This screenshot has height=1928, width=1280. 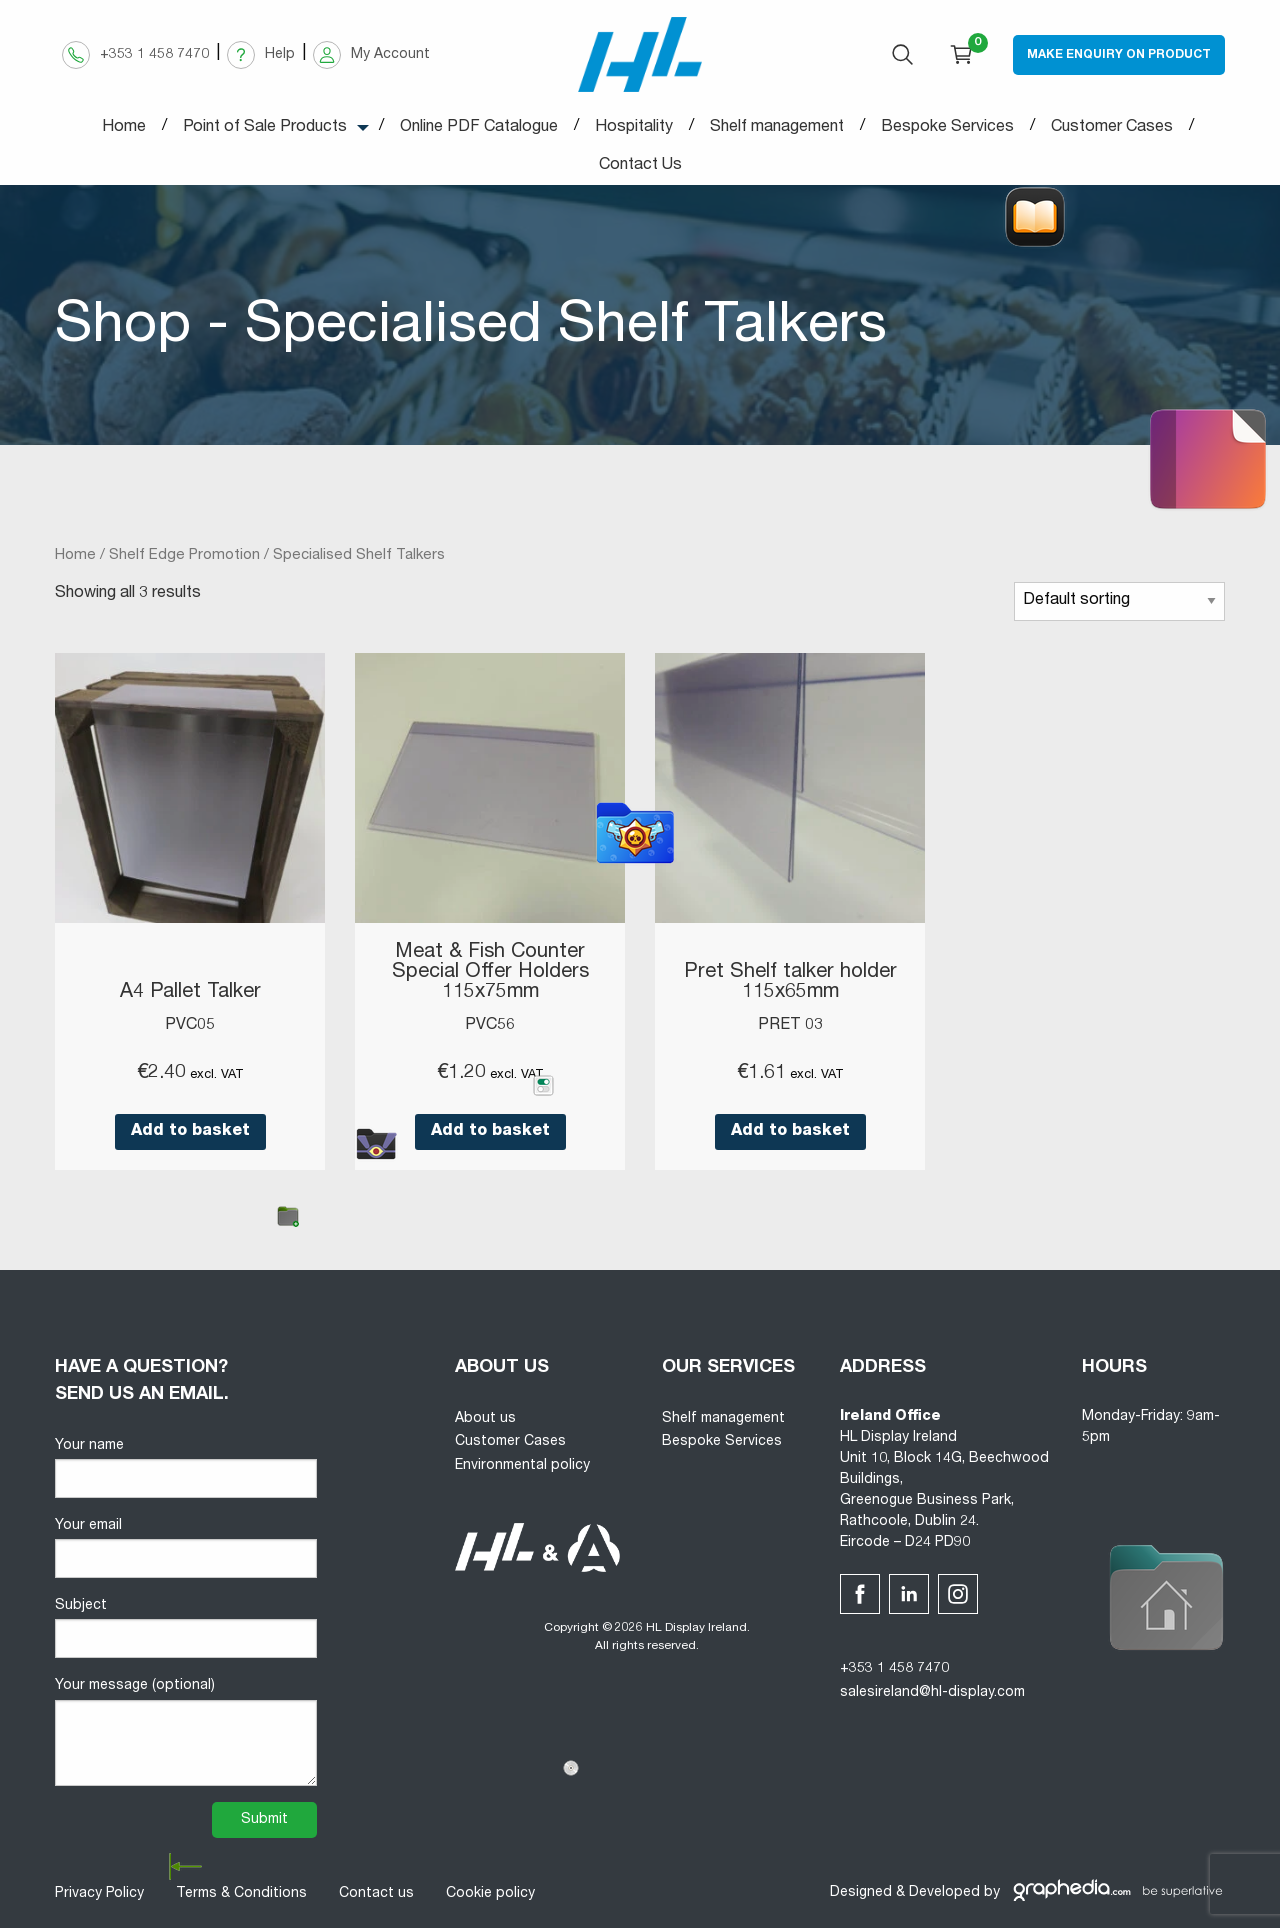 What do you see at coordinates (571, 1768) in the screenshot?
I see `access CD/DVD drive` at bounding box center [571, 1768].